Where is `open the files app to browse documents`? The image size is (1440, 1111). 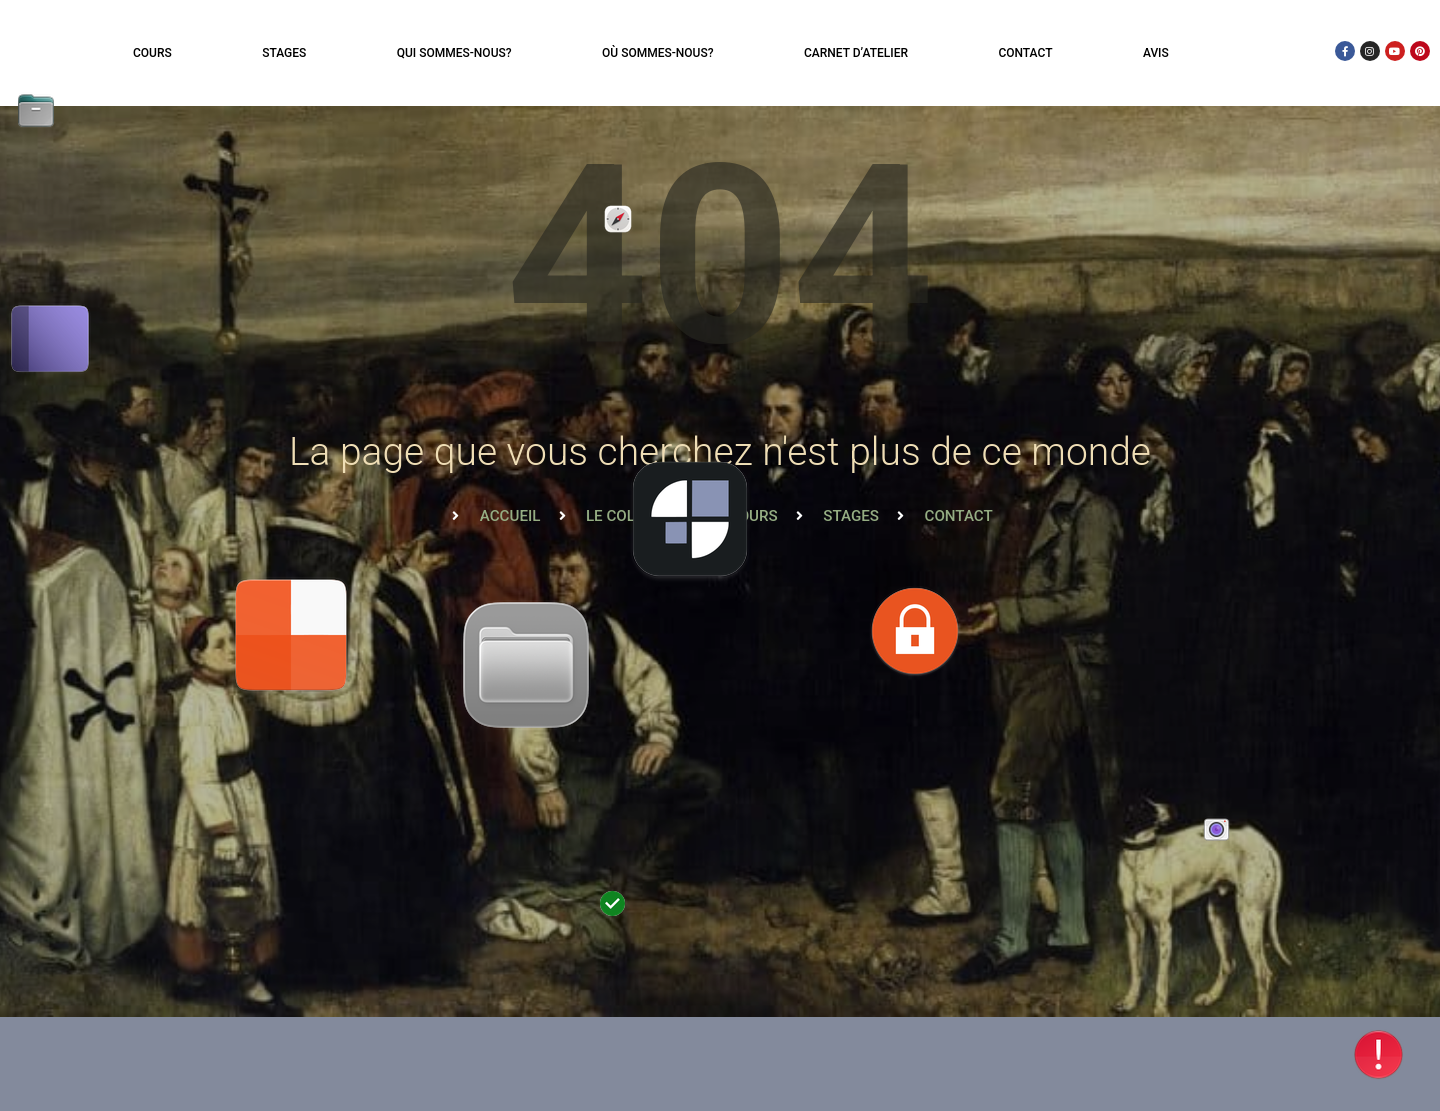 open the files app to browse documents is located at coordinates (526, 665).